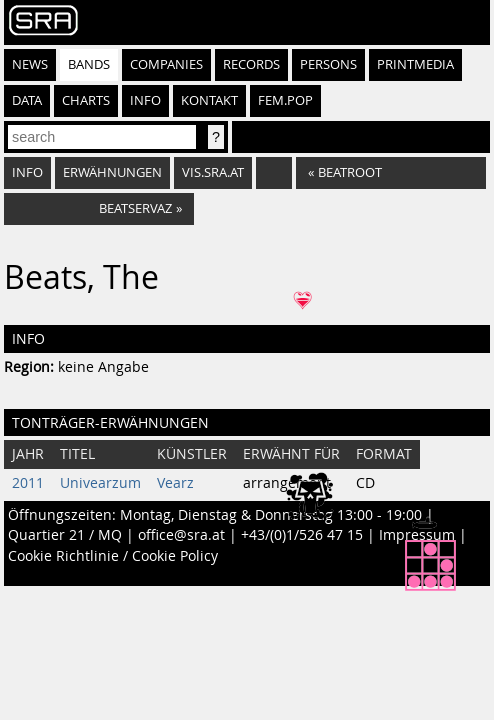 The width and height of the screenshot is (494, 720). Describe the element at coordinates (302, 300) in the screenshot. I see `indicates a fragile or special health/life status in a game` at that location.